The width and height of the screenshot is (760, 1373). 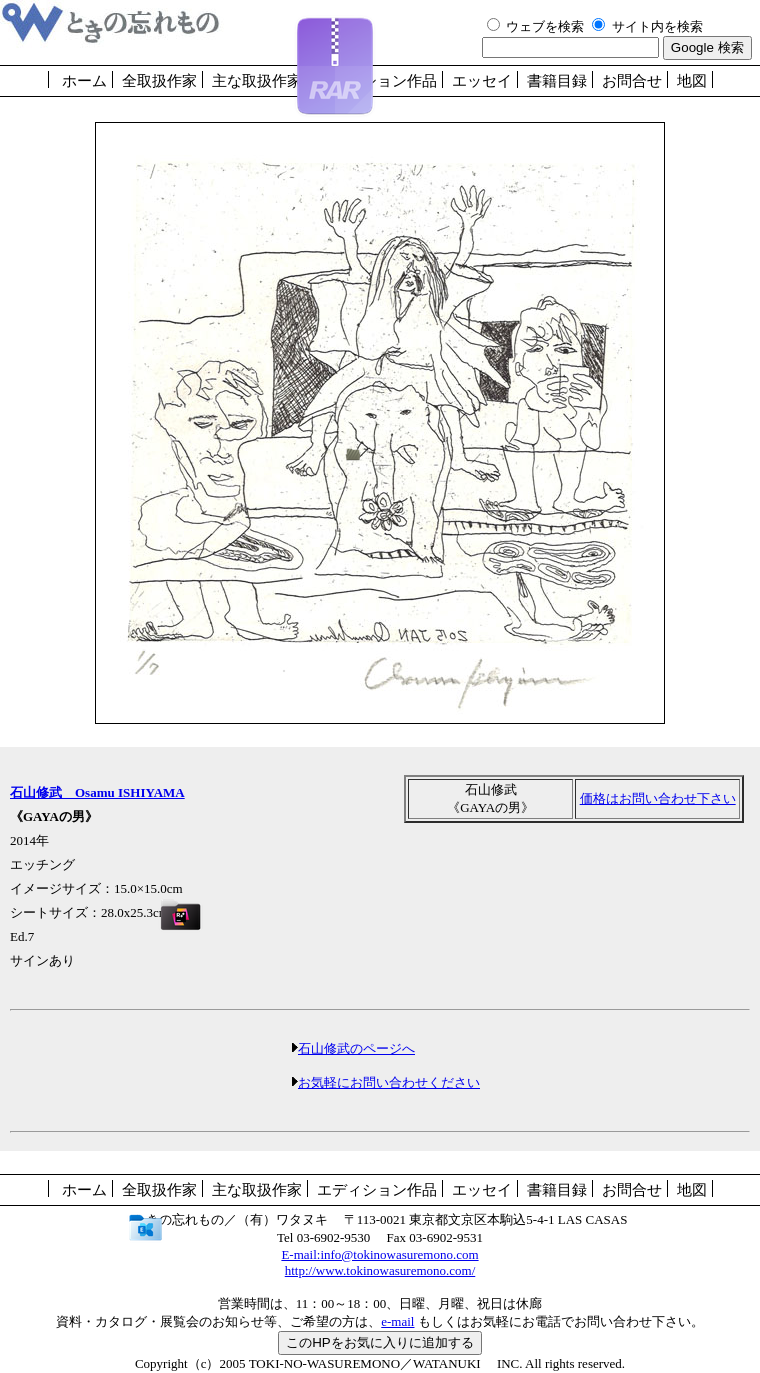 I want to click on folder containing ReSharper C++ project files, so click(x=180, y=915).